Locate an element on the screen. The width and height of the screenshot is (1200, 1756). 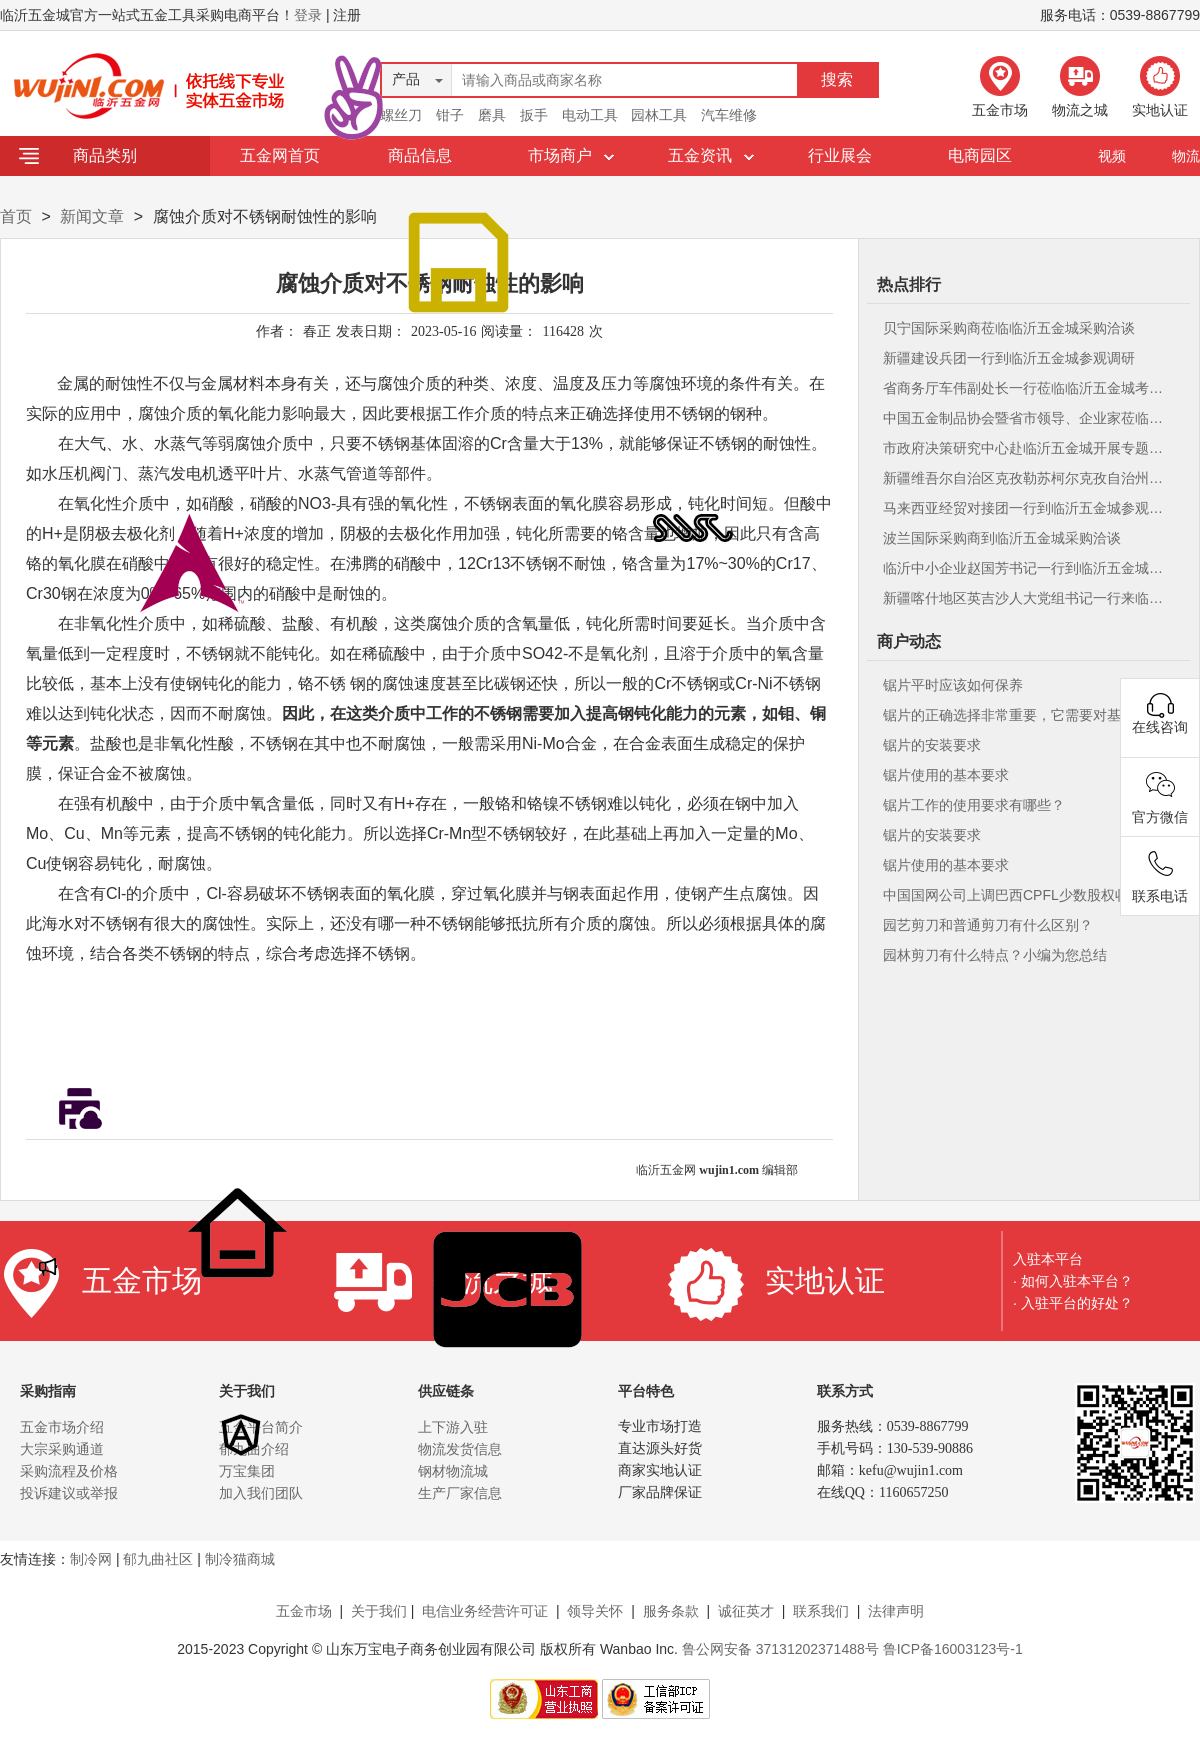
visit the SWC (Speedy Web Compiler) website or documentation is located at coordinates (693, 528).